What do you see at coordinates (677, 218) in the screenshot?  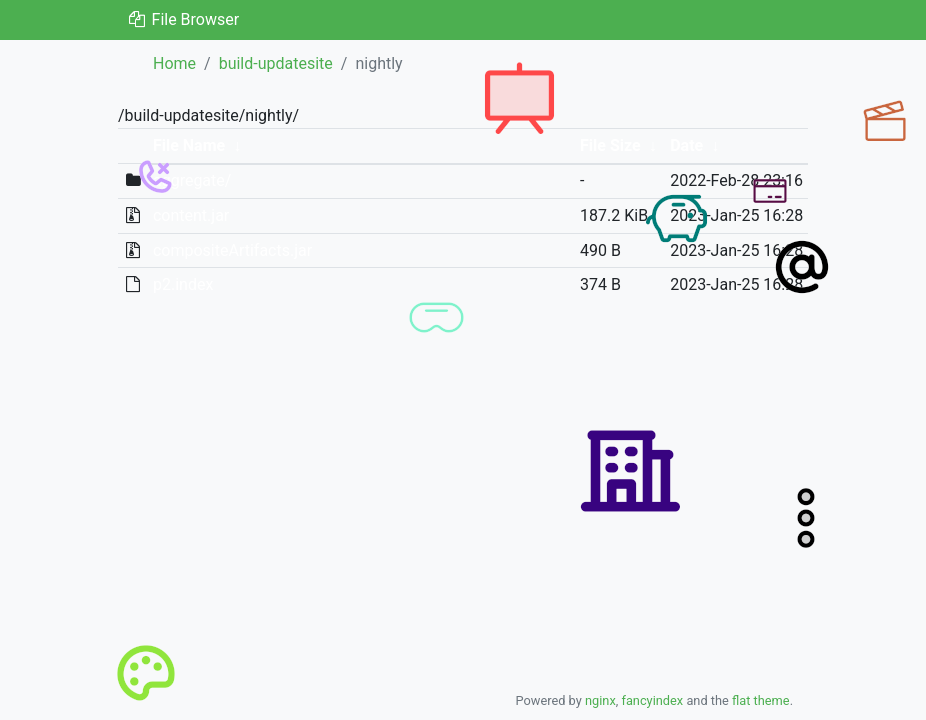 I see `view your savings or budget` at bounding box center [677, 218].